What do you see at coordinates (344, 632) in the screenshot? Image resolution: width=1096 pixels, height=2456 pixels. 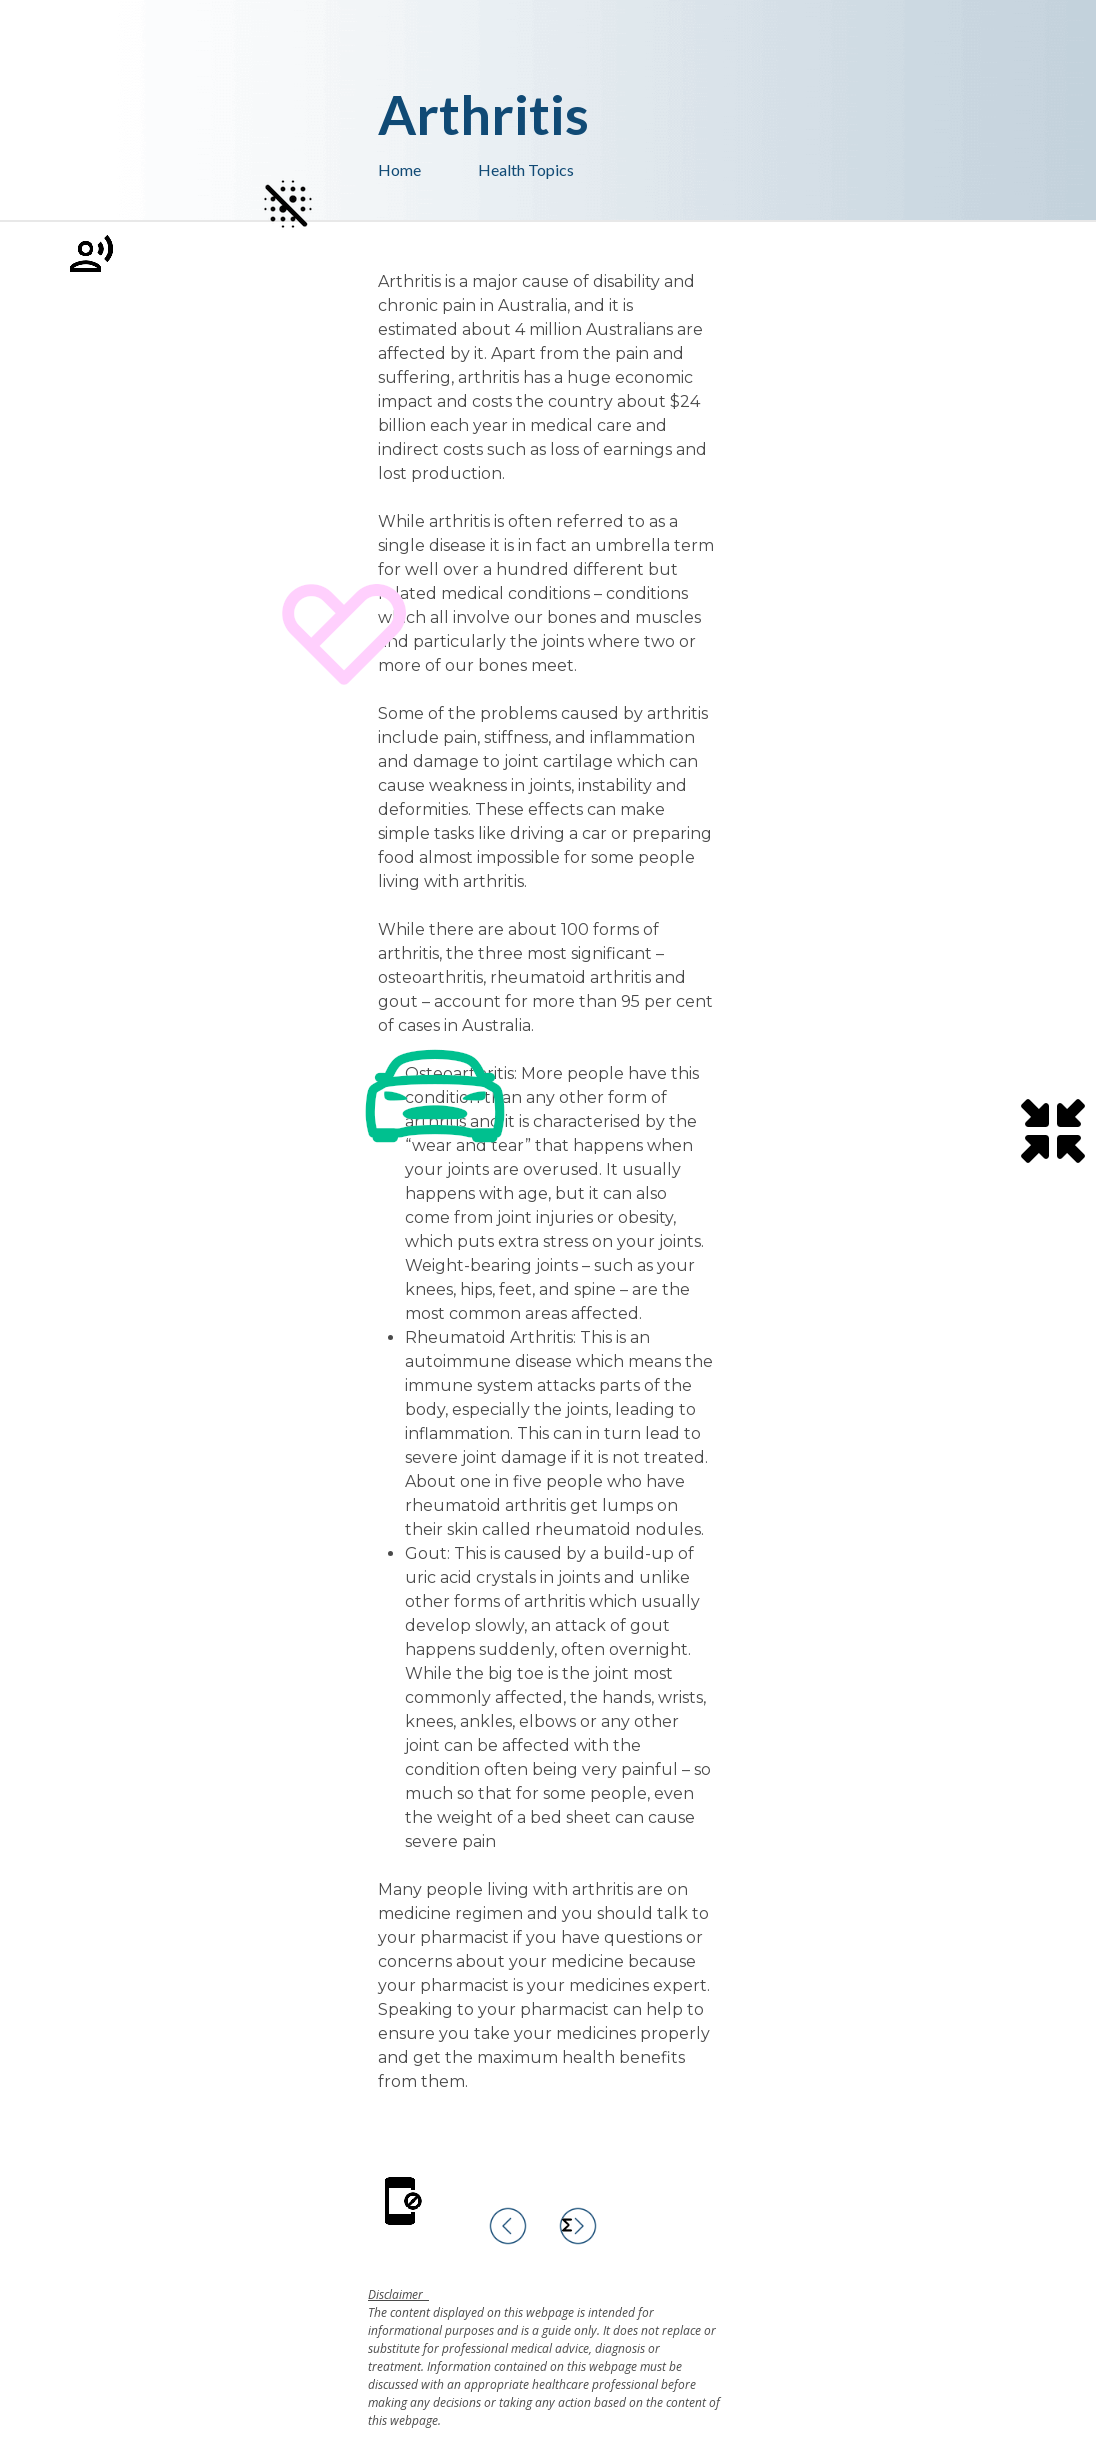 I see `open Google Fit app` at bounding box center [344, 632].